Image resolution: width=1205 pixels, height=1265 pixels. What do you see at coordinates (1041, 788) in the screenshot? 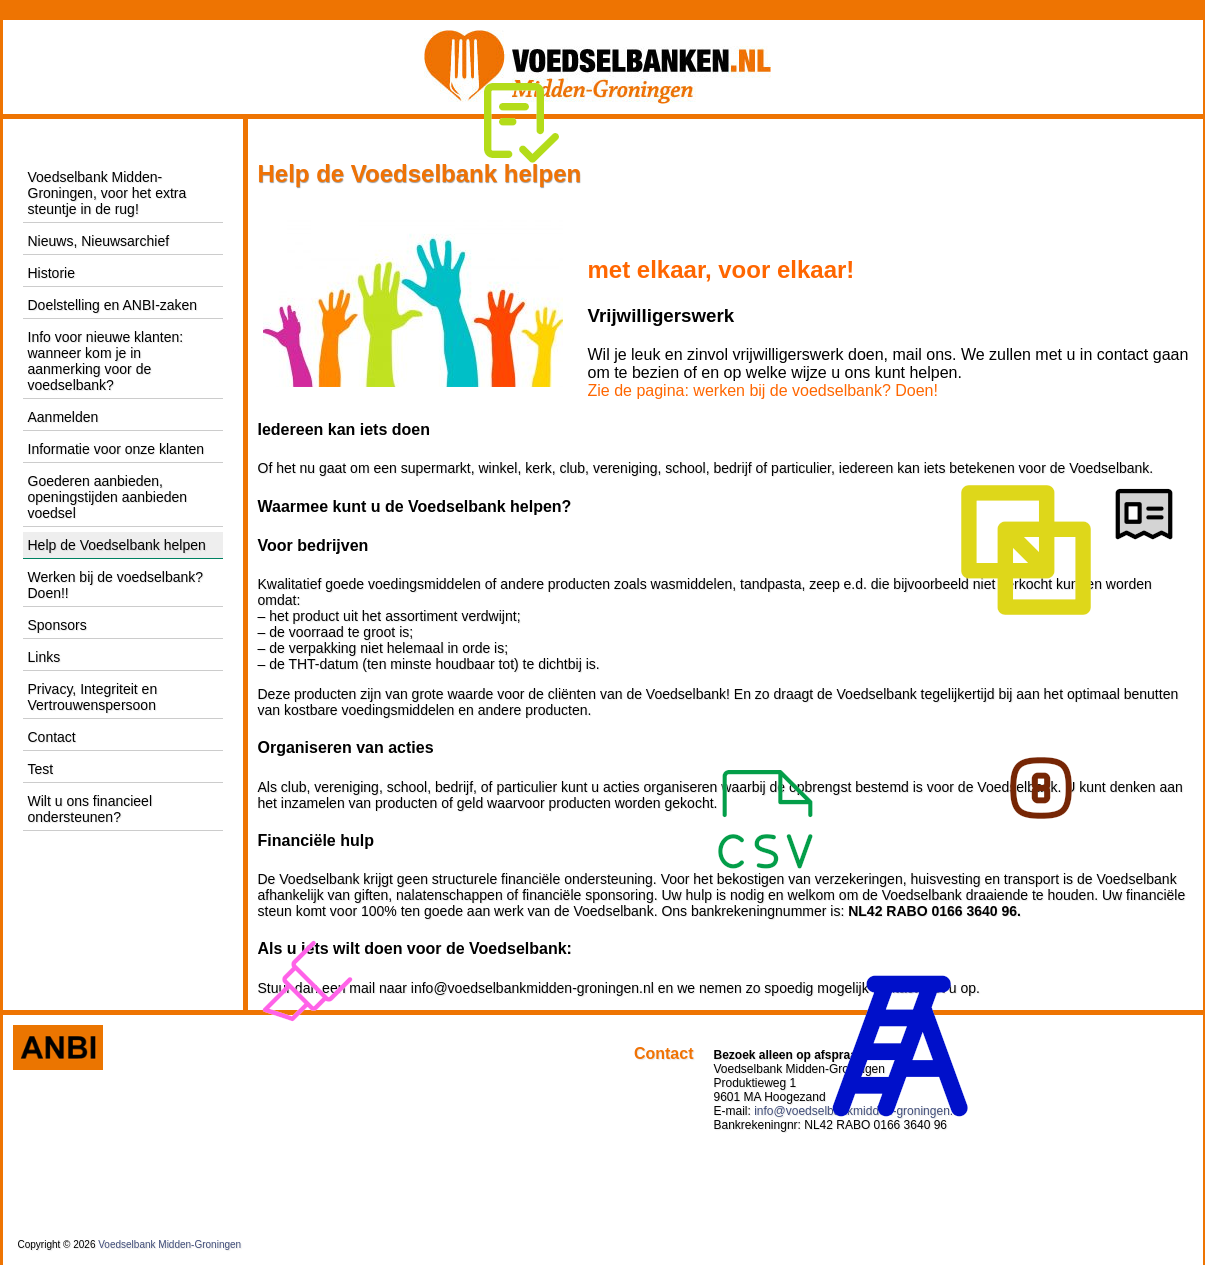
I see `indicates item number 8 in a list or sequence` at bounding box center [1041, 788].